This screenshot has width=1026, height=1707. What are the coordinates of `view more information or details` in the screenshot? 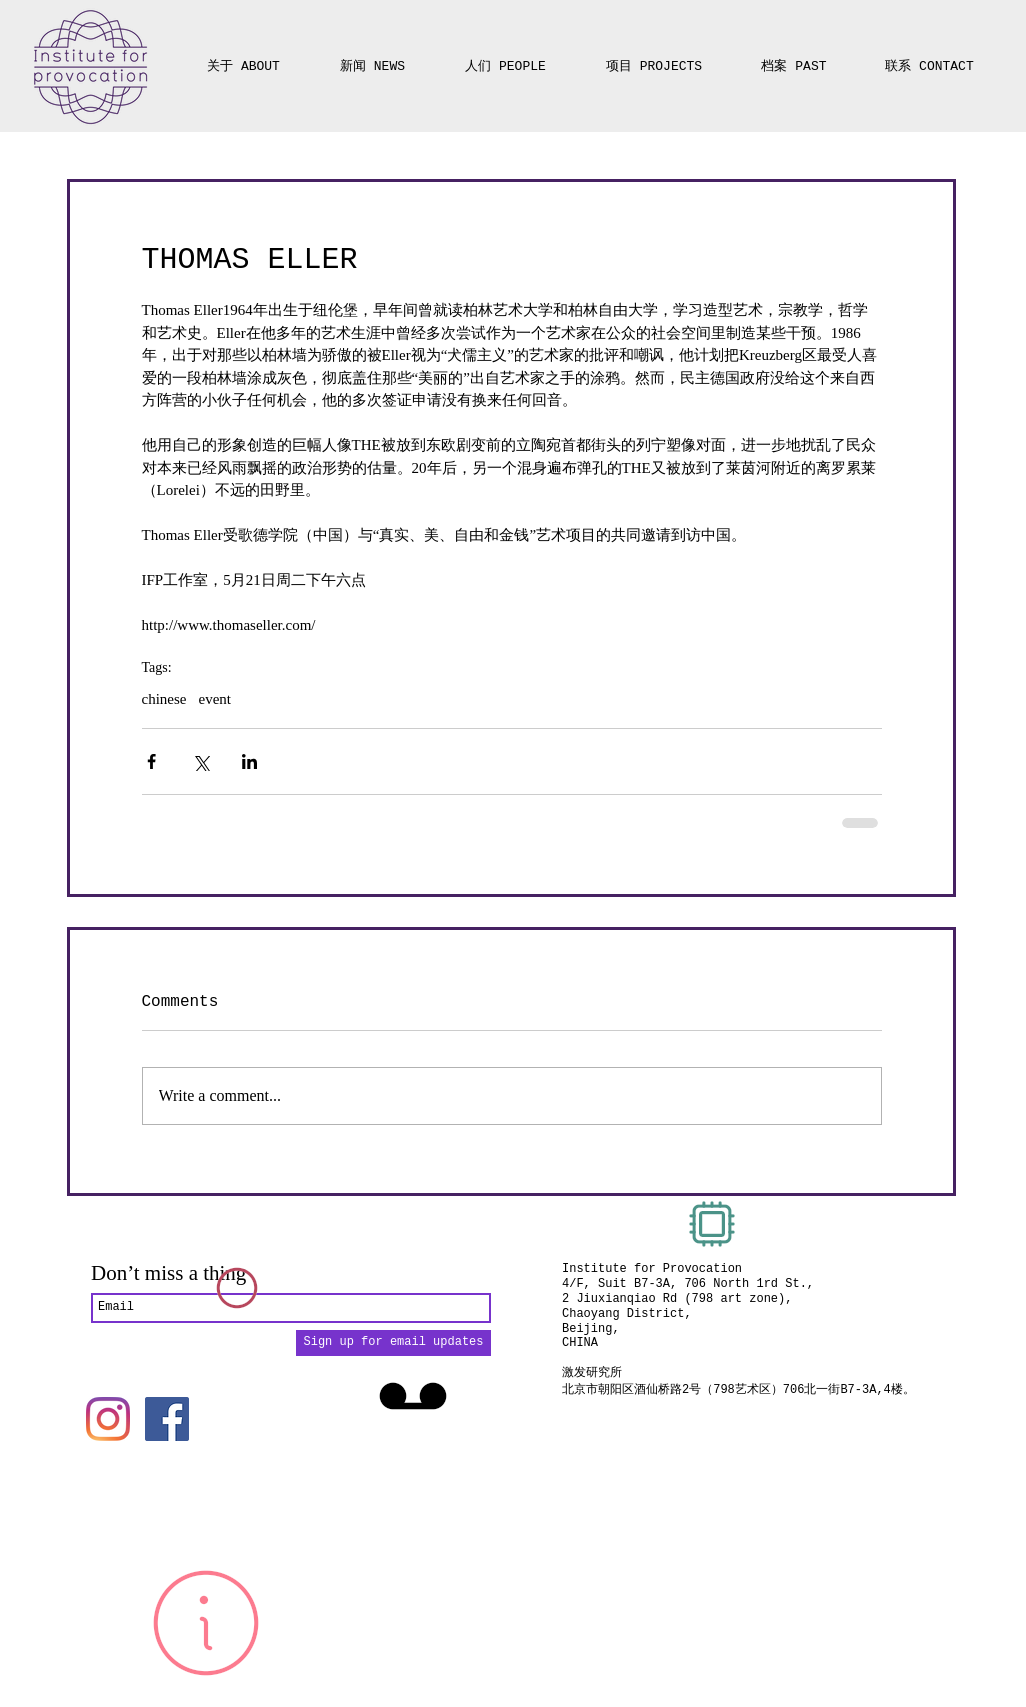 It's located at (206, 1623).